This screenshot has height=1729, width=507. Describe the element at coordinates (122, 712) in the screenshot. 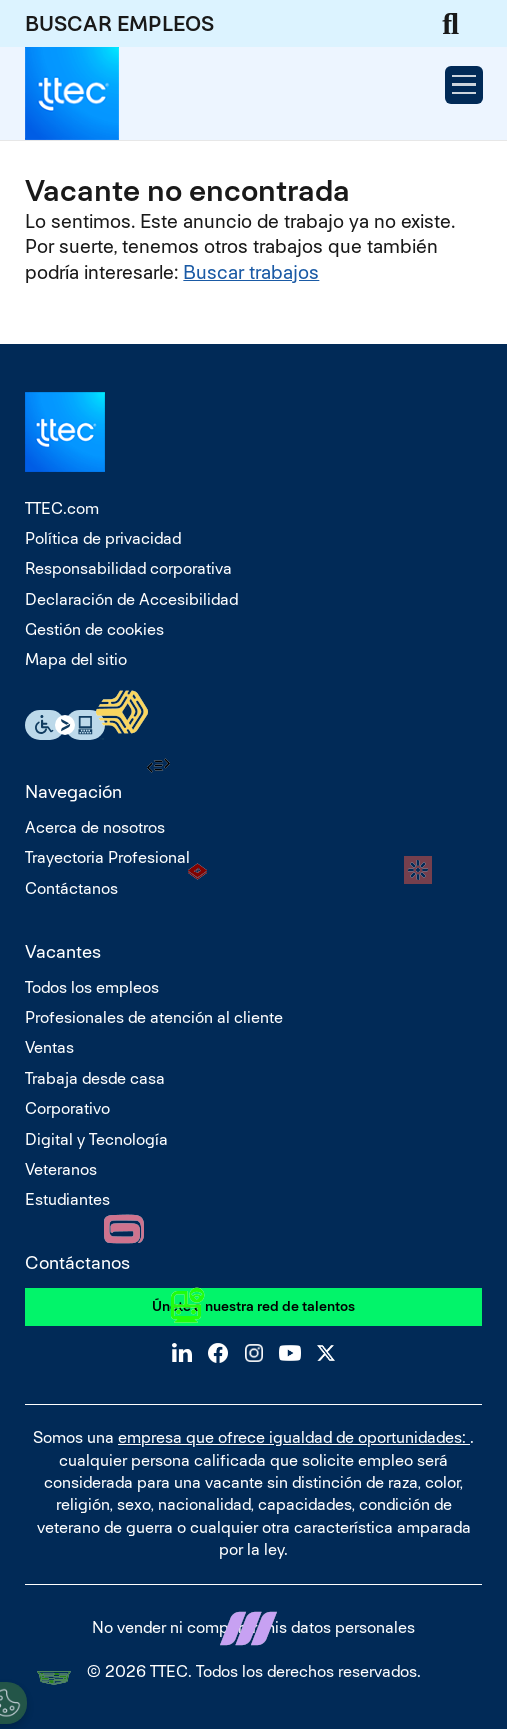

I see `pm2 process manager logo` at that location.